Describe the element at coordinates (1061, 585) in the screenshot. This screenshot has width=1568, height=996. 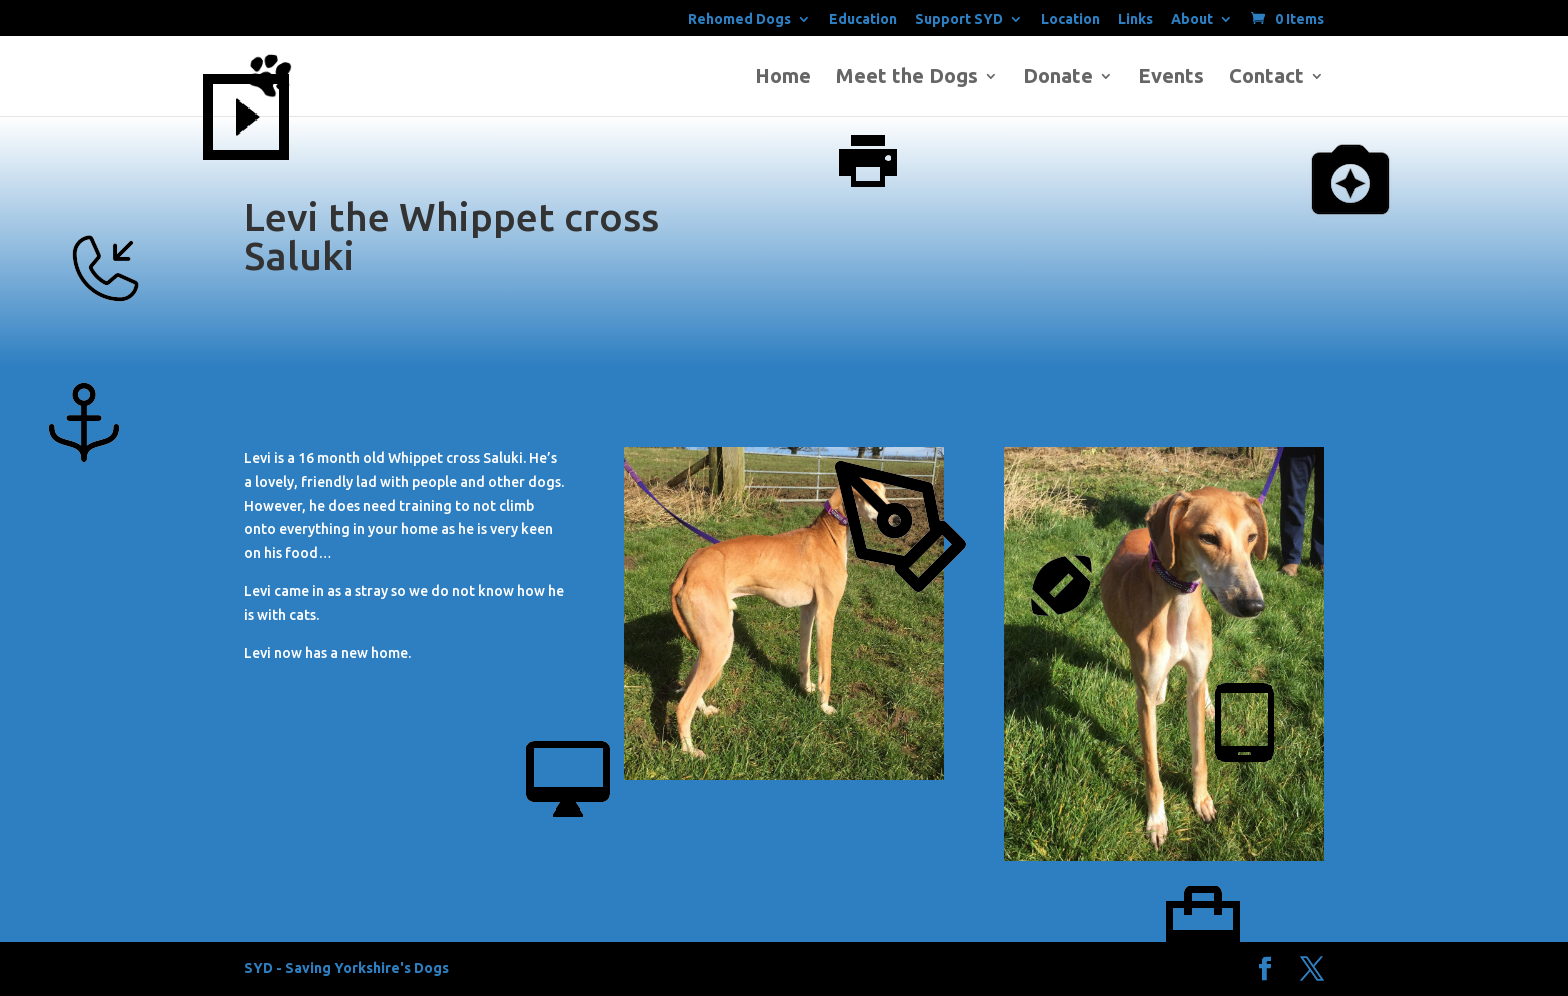
I see `access sports or football content` at that location.